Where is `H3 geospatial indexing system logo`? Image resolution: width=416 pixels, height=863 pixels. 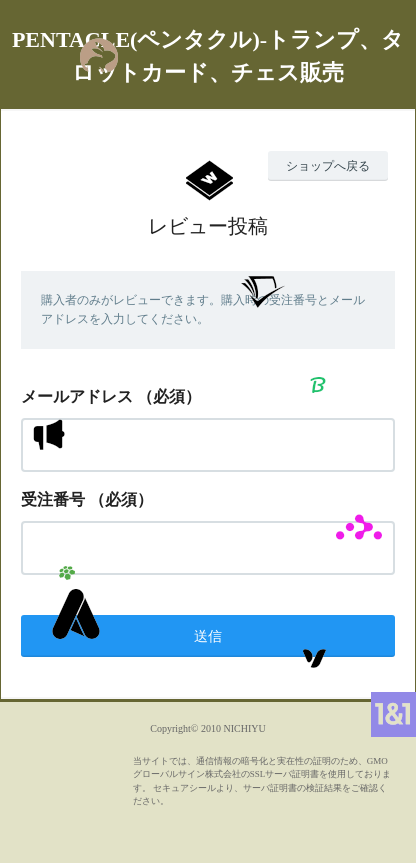 H3 geospatial indexing system logo is located at coordinates (67, 573).